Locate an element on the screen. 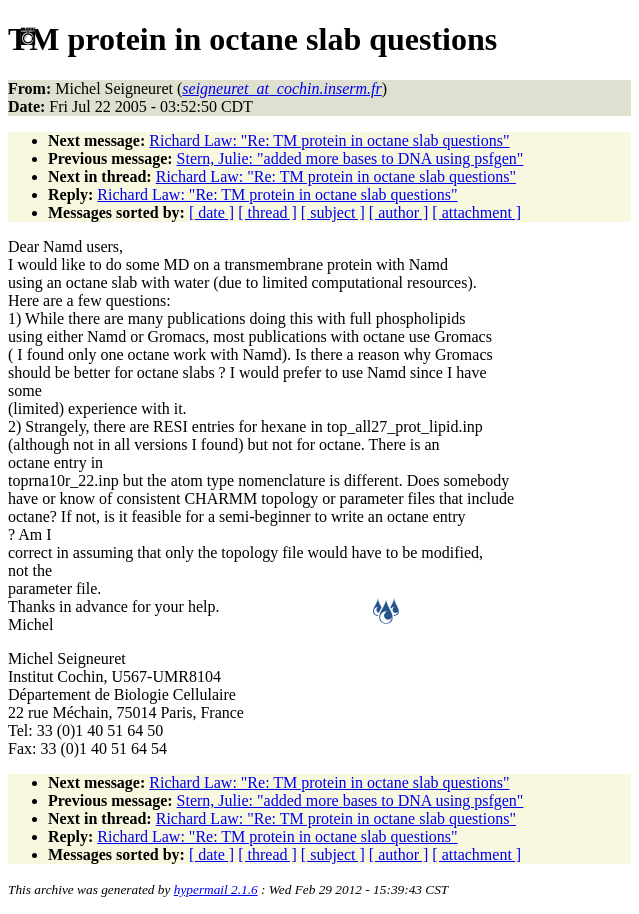 Image resolution: width=639 pixels, height=914 pixels. indicates humidity or moisture level is located at coordinates (386, 611).